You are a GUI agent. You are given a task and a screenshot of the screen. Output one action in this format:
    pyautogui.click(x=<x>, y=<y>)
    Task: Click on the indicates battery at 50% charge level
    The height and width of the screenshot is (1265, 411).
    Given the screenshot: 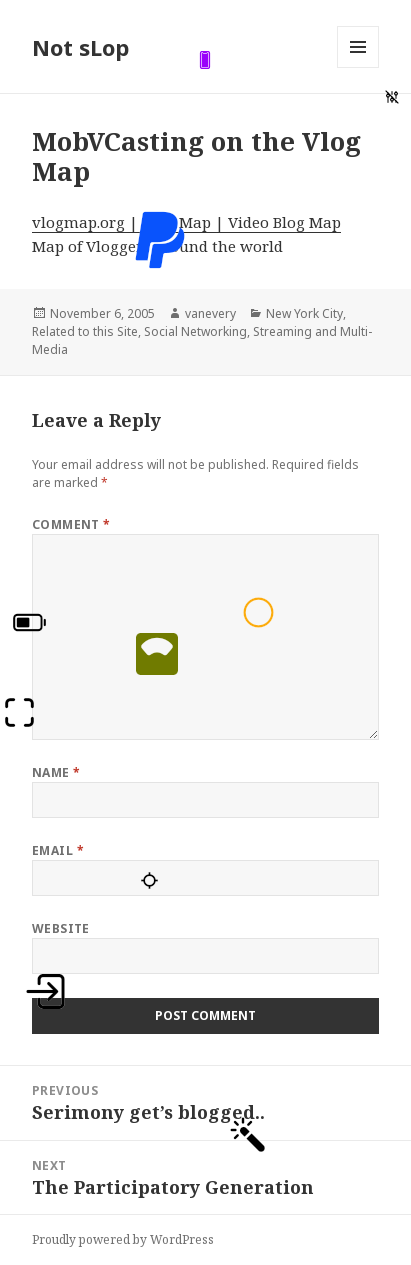 What is the action you would take?
    pyautogui.click(x=29, y=622)
    